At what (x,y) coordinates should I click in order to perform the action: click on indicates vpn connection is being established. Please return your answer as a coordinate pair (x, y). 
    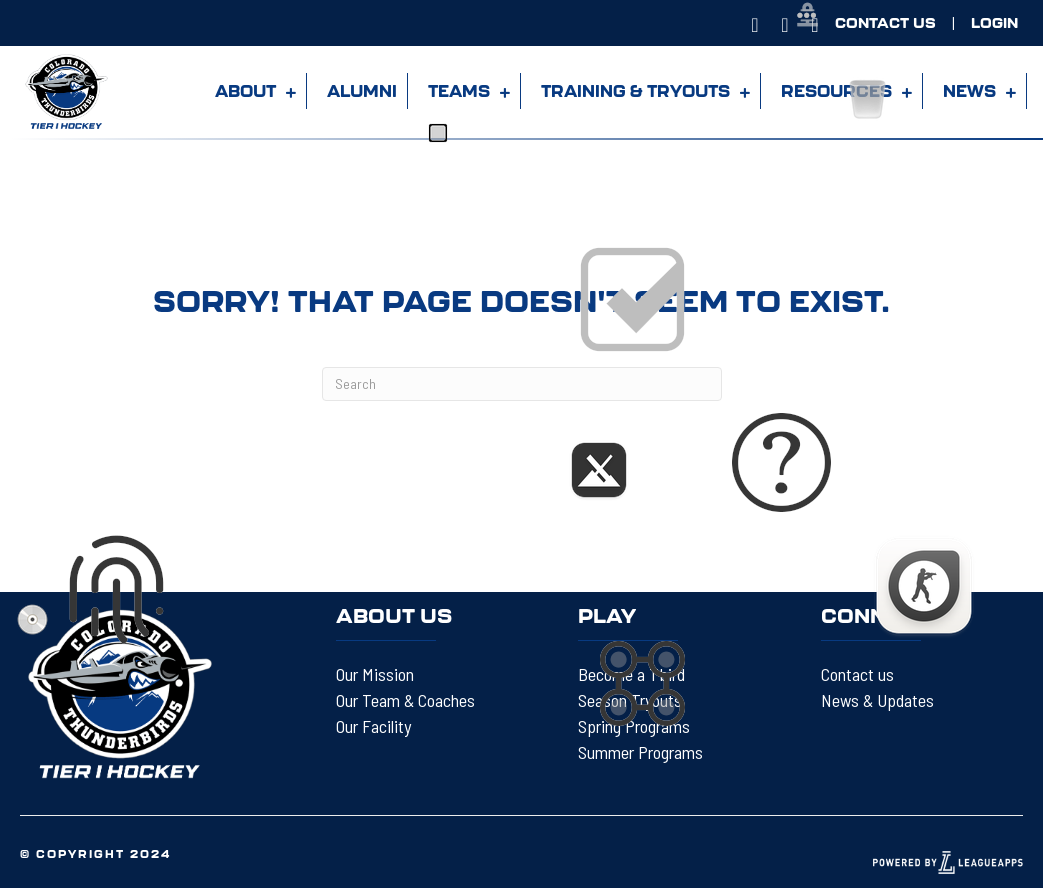
    Looking at the image, I should click on (807, 14).